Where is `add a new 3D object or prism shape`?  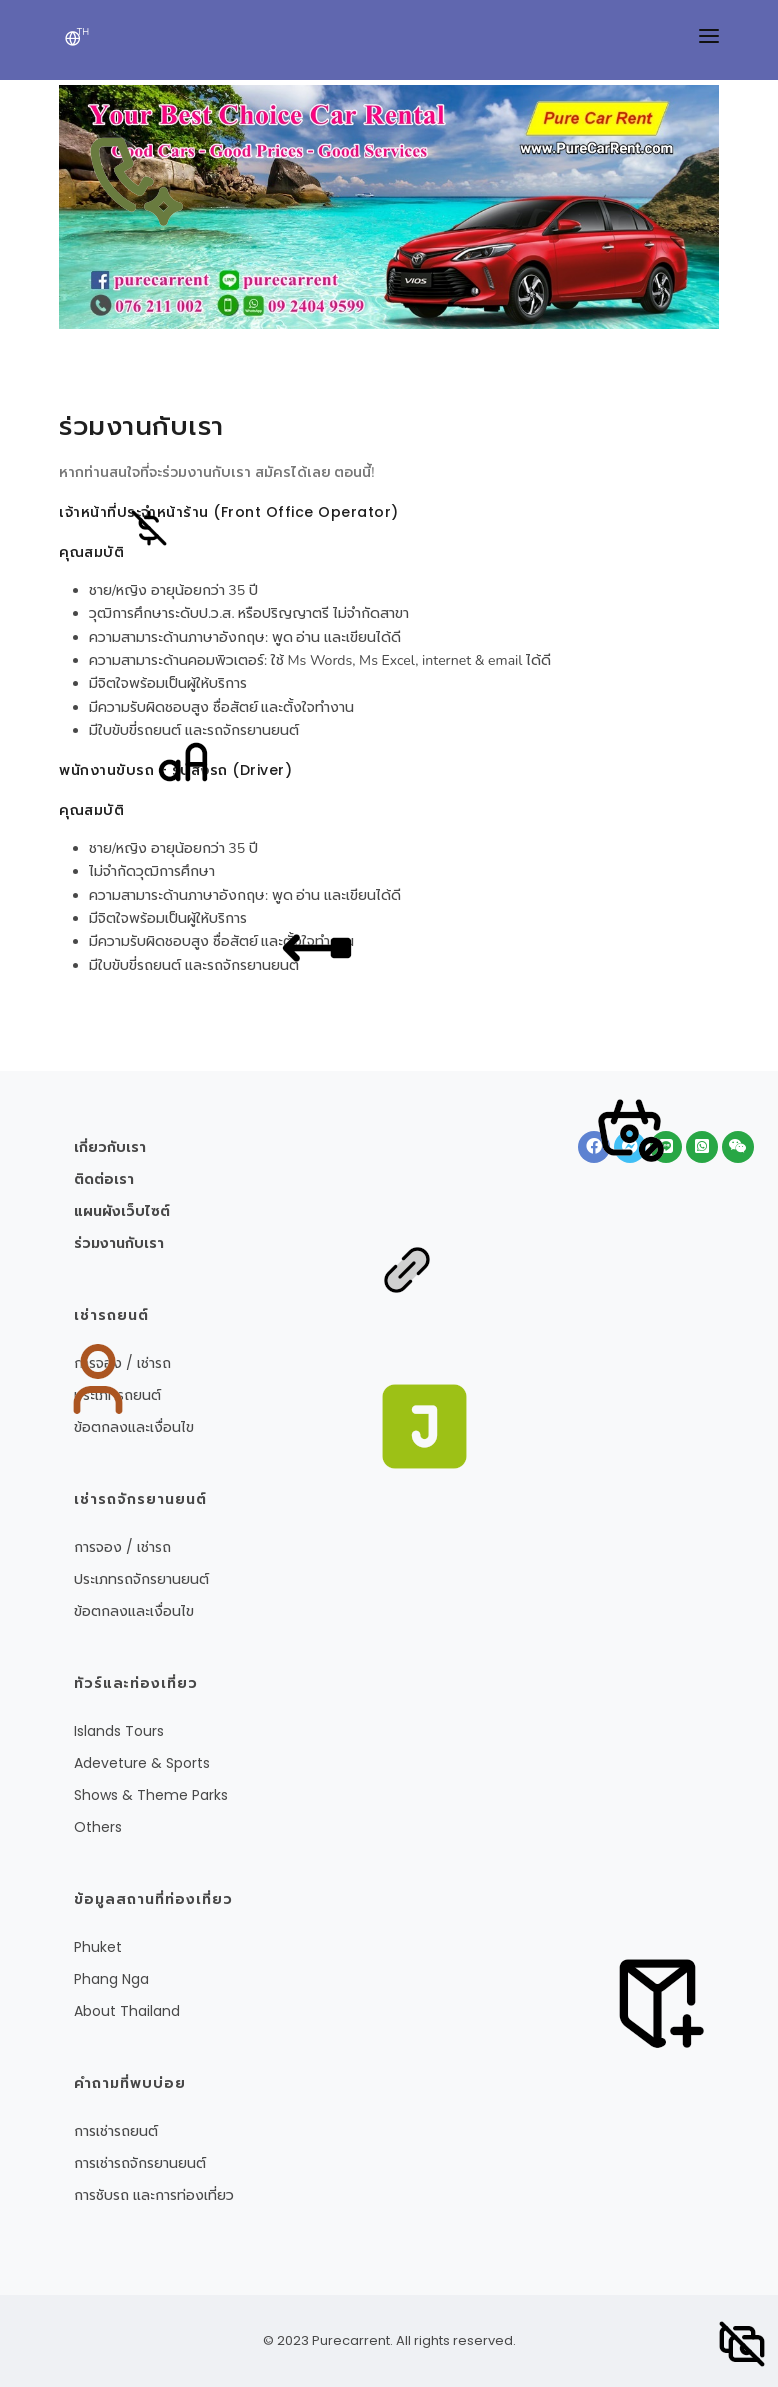 add a new 3D object or prism shape is located at coordinates (657, 2001).